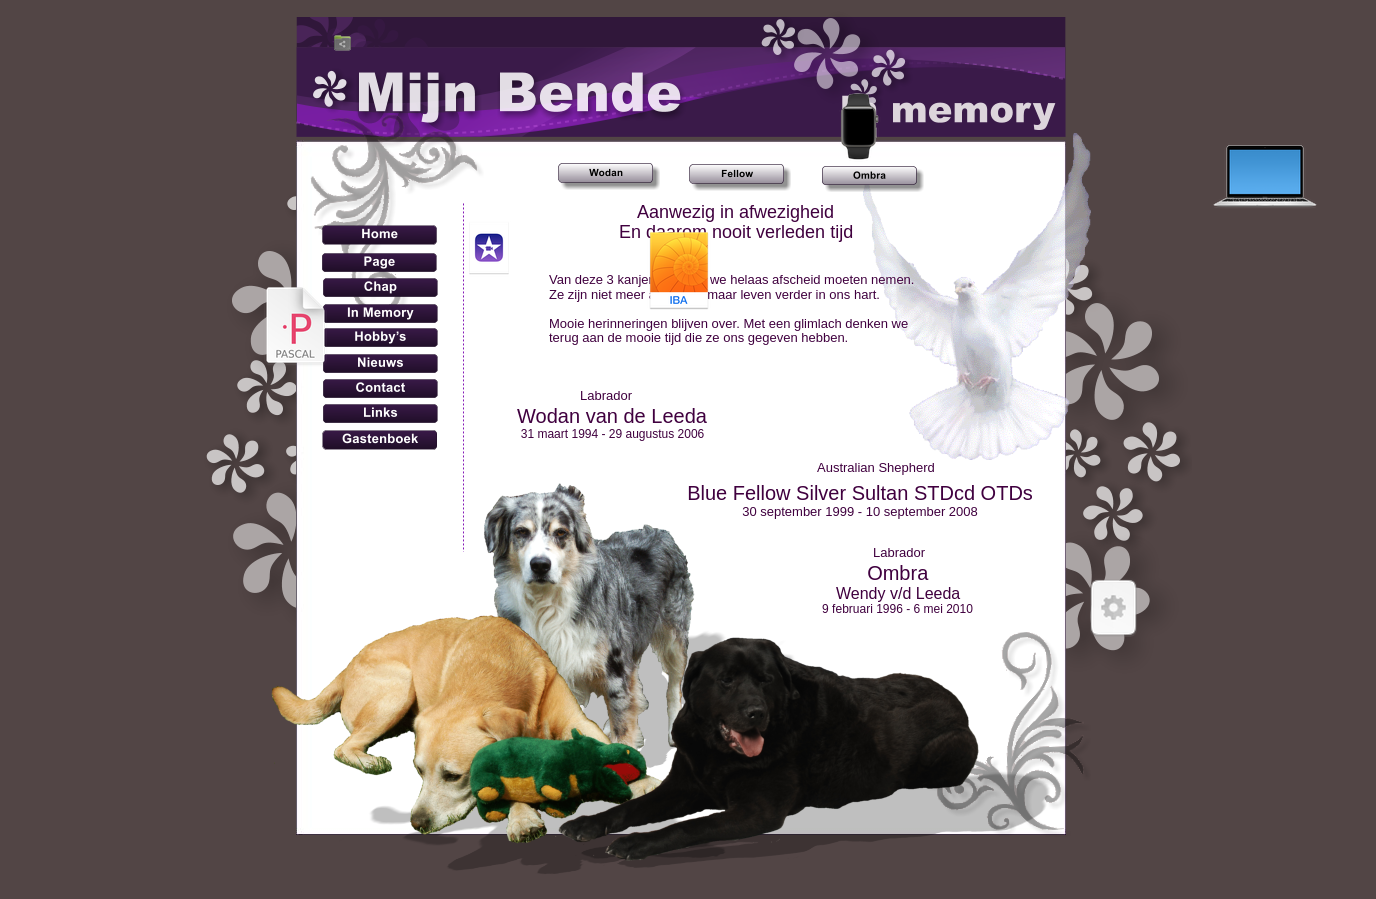 This screenshot has width=1376, height=899. I want to click on apple watch series 3 device icon, so click(858, 126).